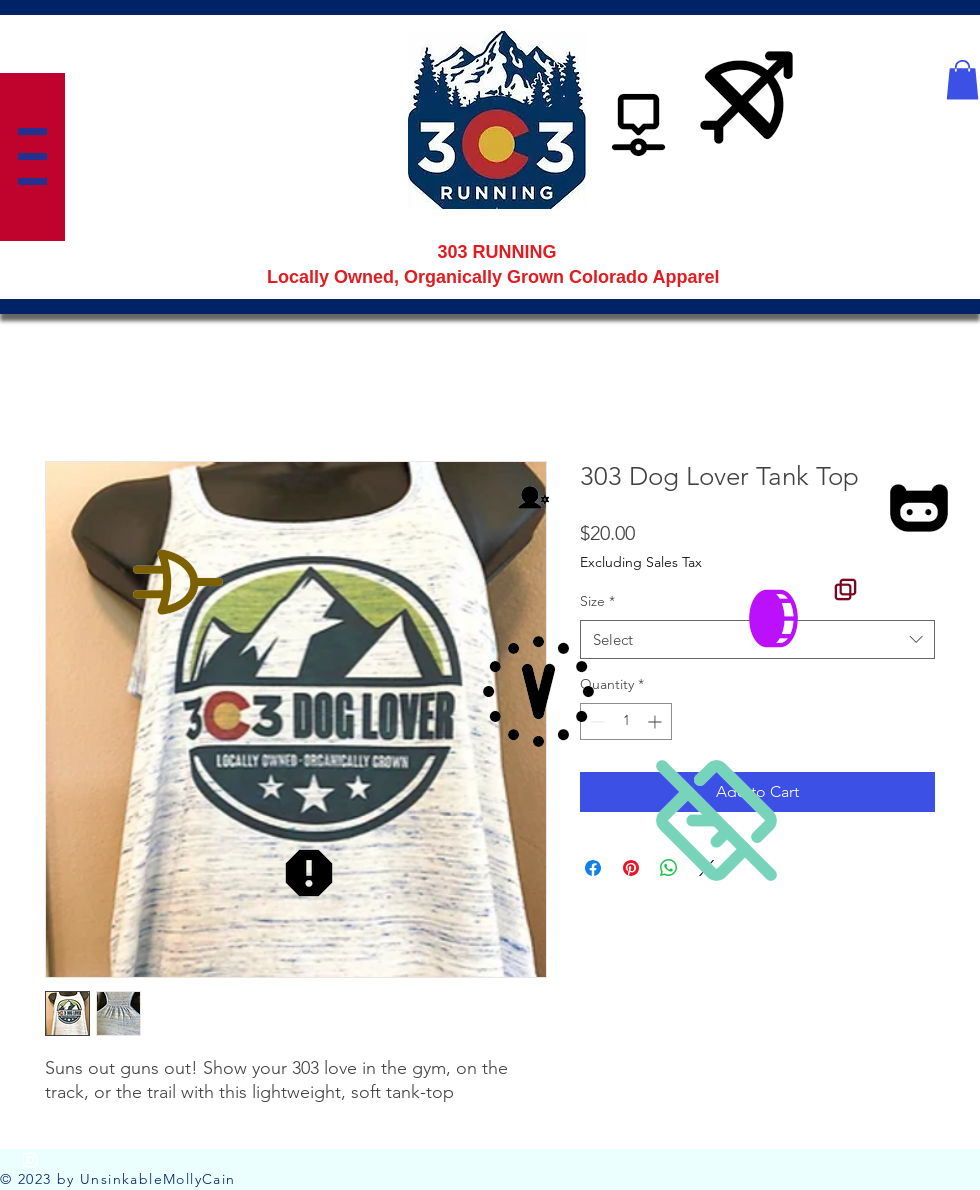  What do you see at coordinates (919, 507) in the screenshot?
I see `finn the human character icon from adventure time` at bounding box center [919, 507].